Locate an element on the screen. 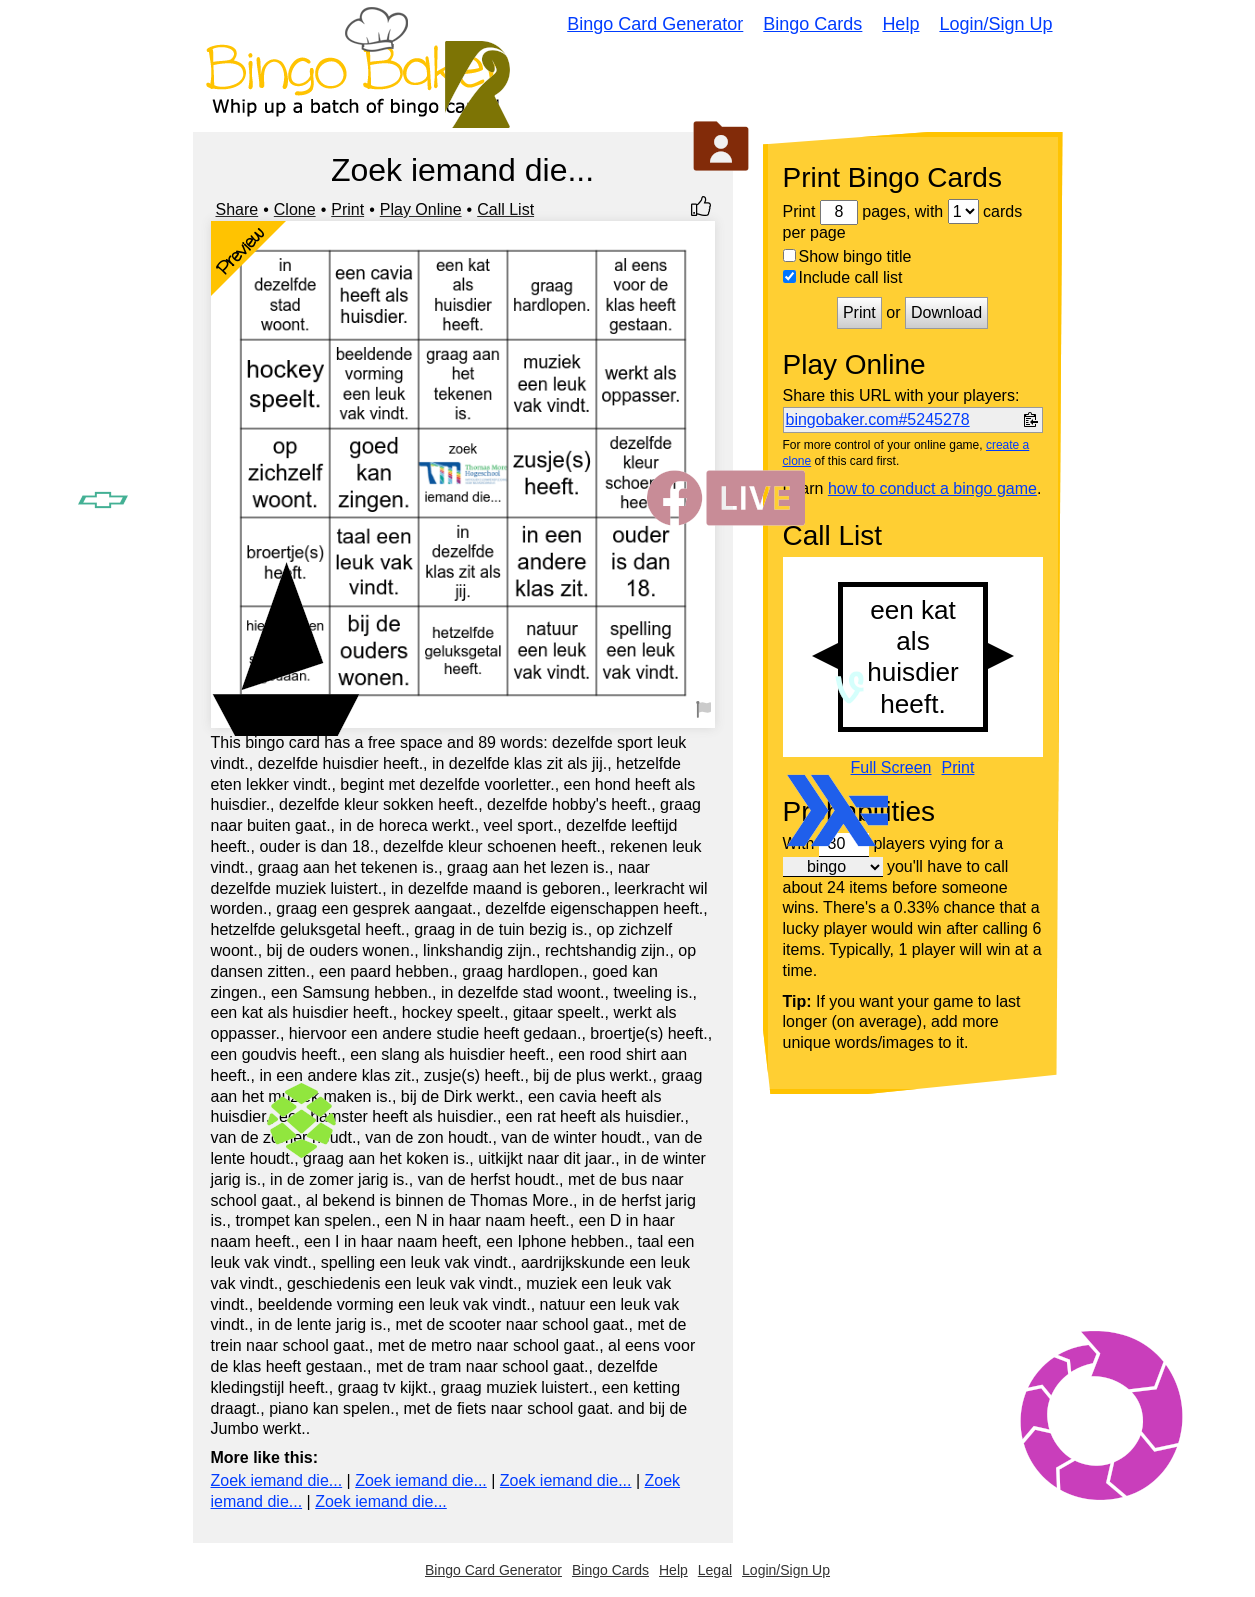 The image size is (1255, 1597). vine app logo is located at coordinates (849, 687).